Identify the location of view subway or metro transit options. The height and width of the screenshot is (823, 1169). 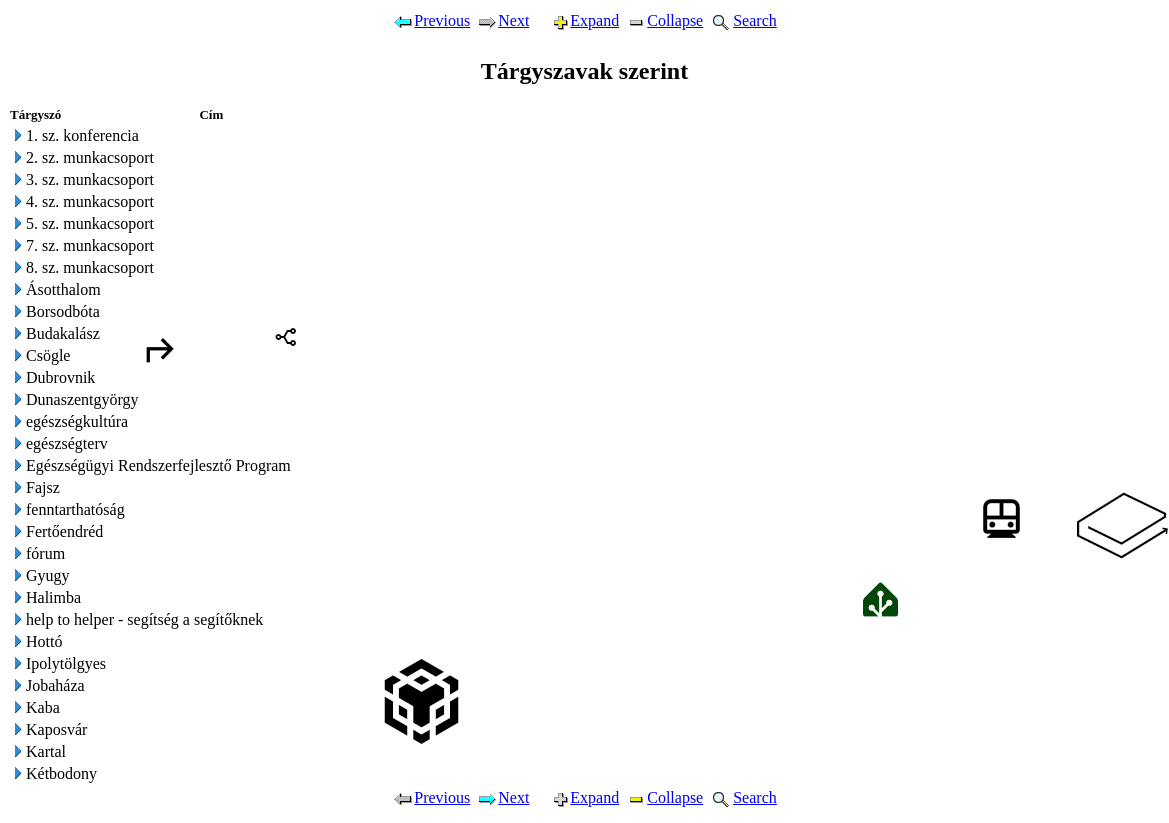
(1001, 517).